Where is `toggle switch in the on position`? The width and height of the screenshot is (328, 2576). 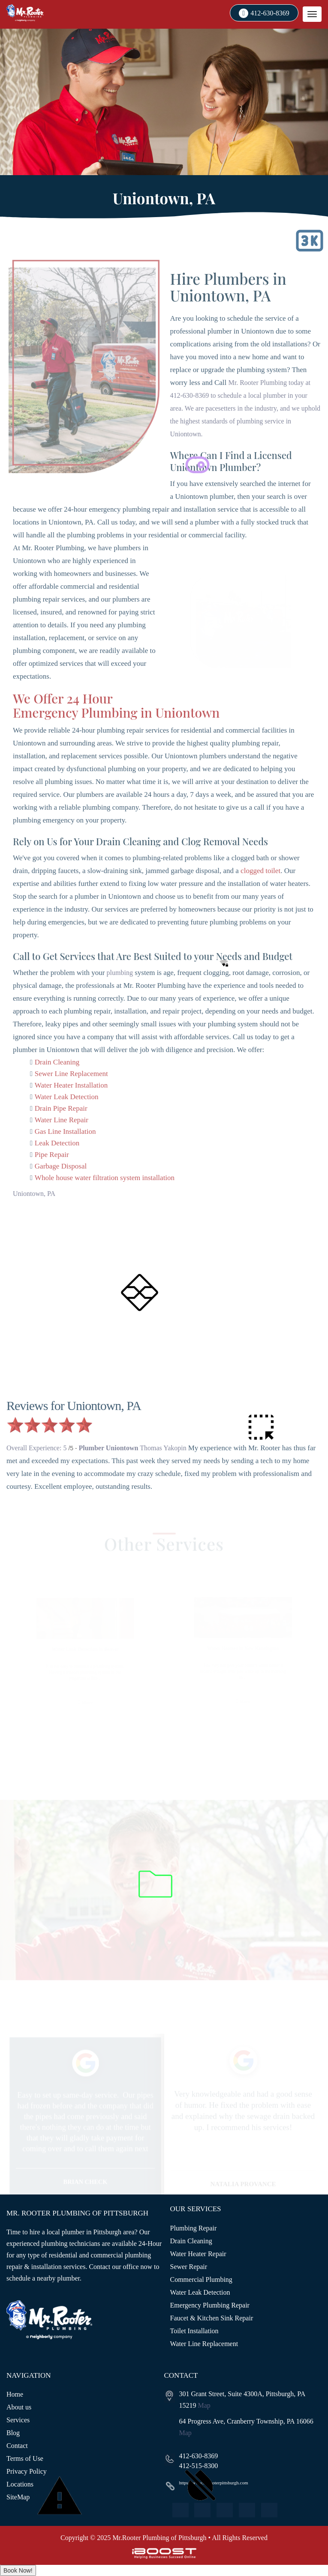
toggle switch in the on position is located at coordinates (197, 465).